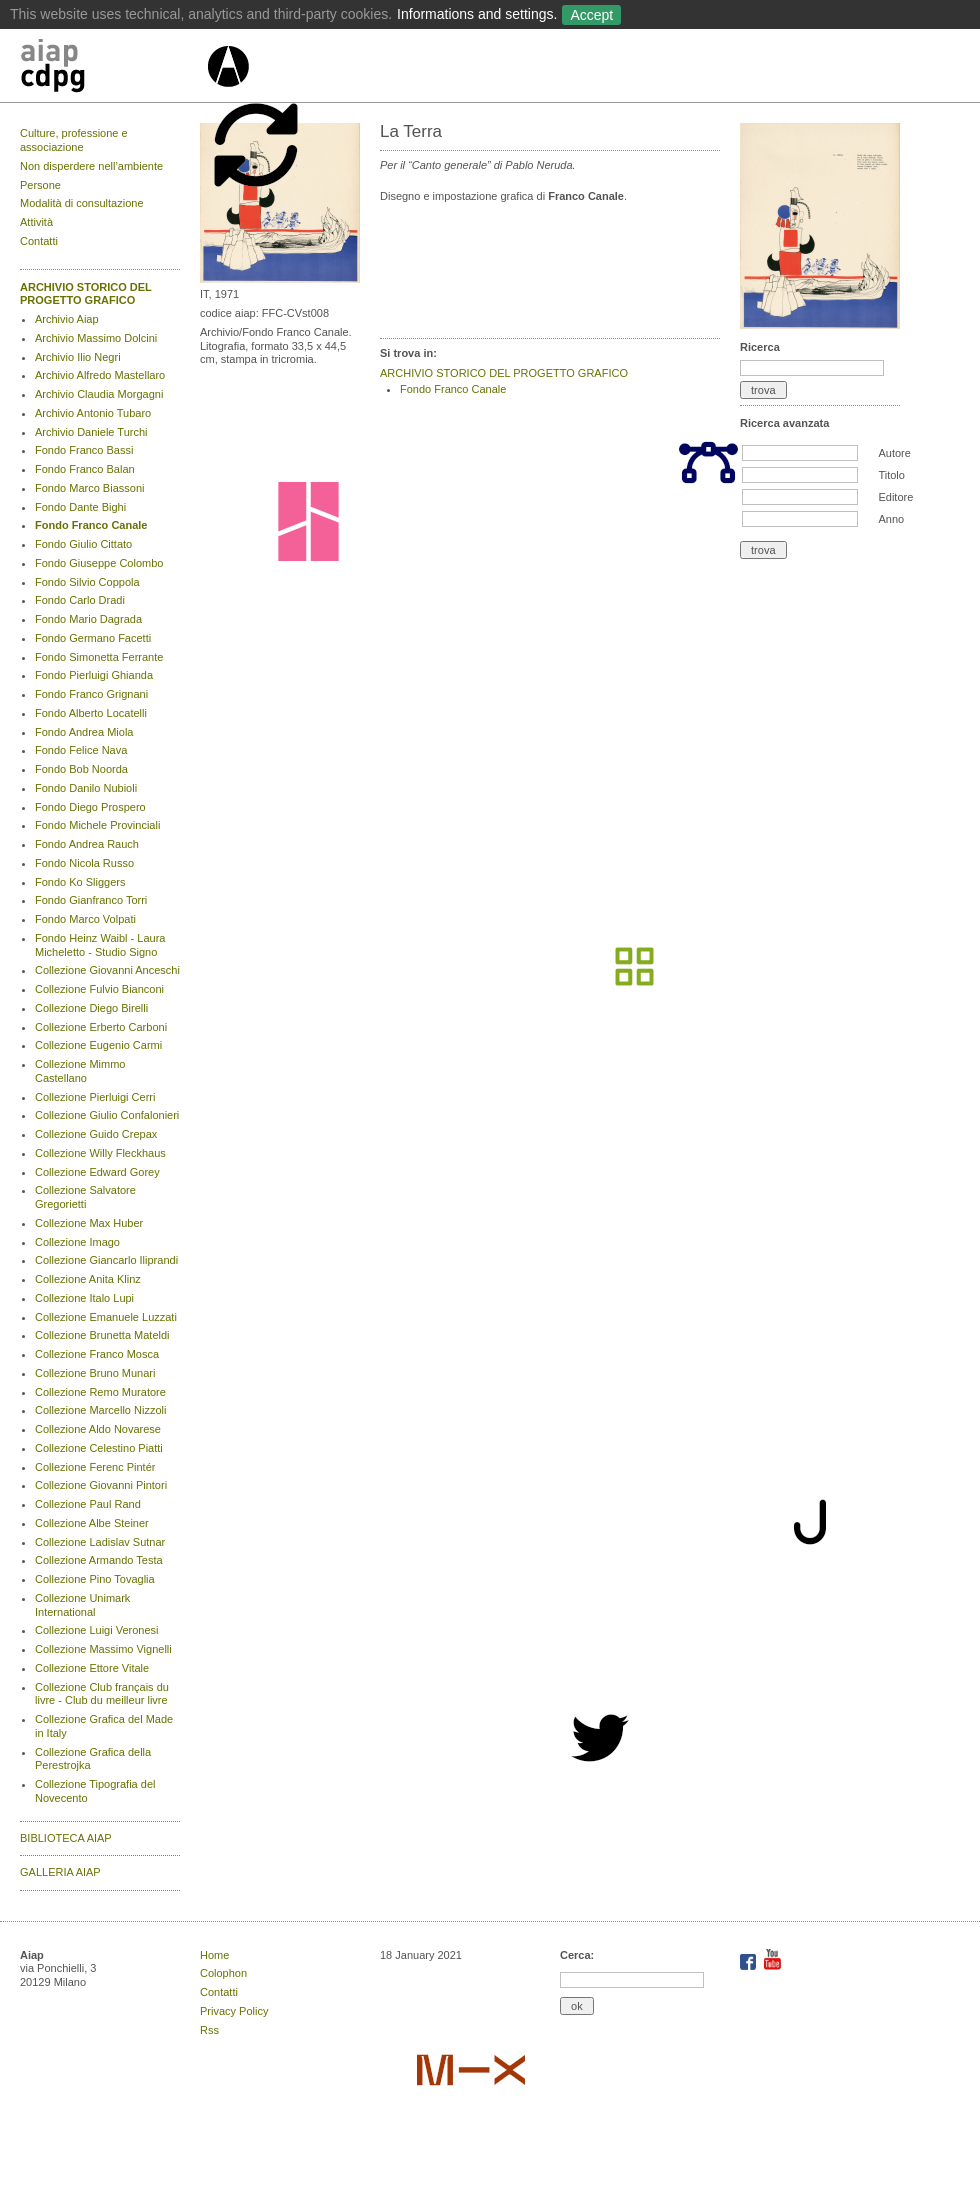 The width and height of the screenshot is (980, 2192). I want to click on share to twitter, so click(600, 1738).